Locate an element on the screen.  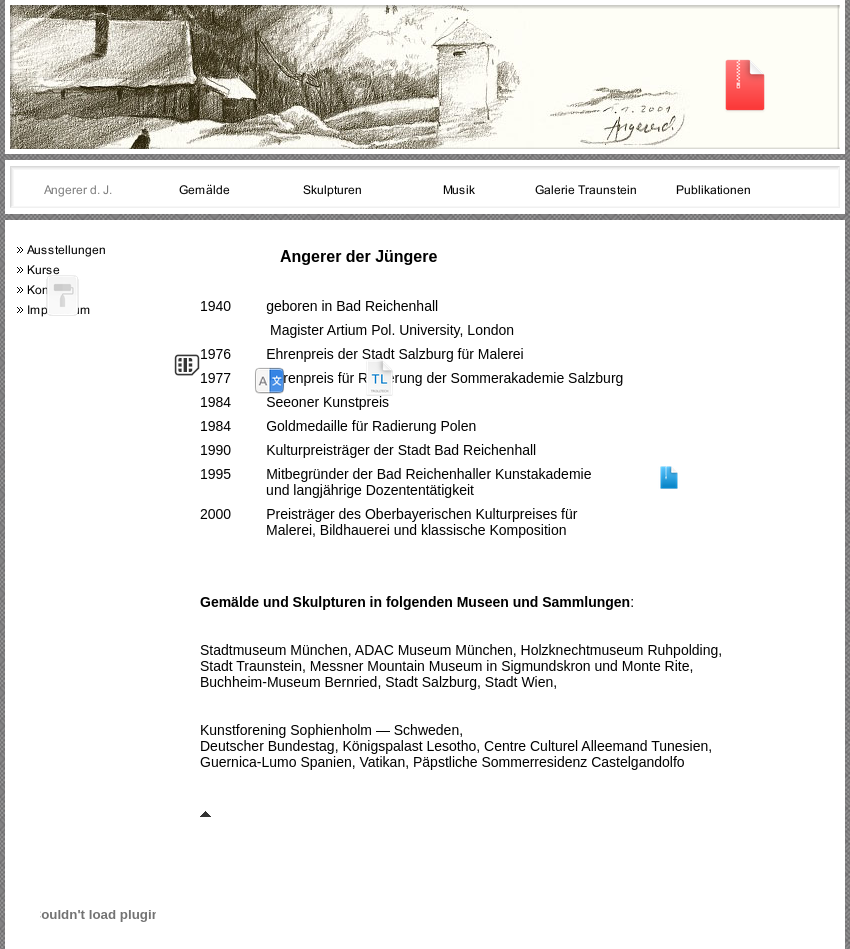
a theme or appearance customization file is located at coordinates (62, 295).